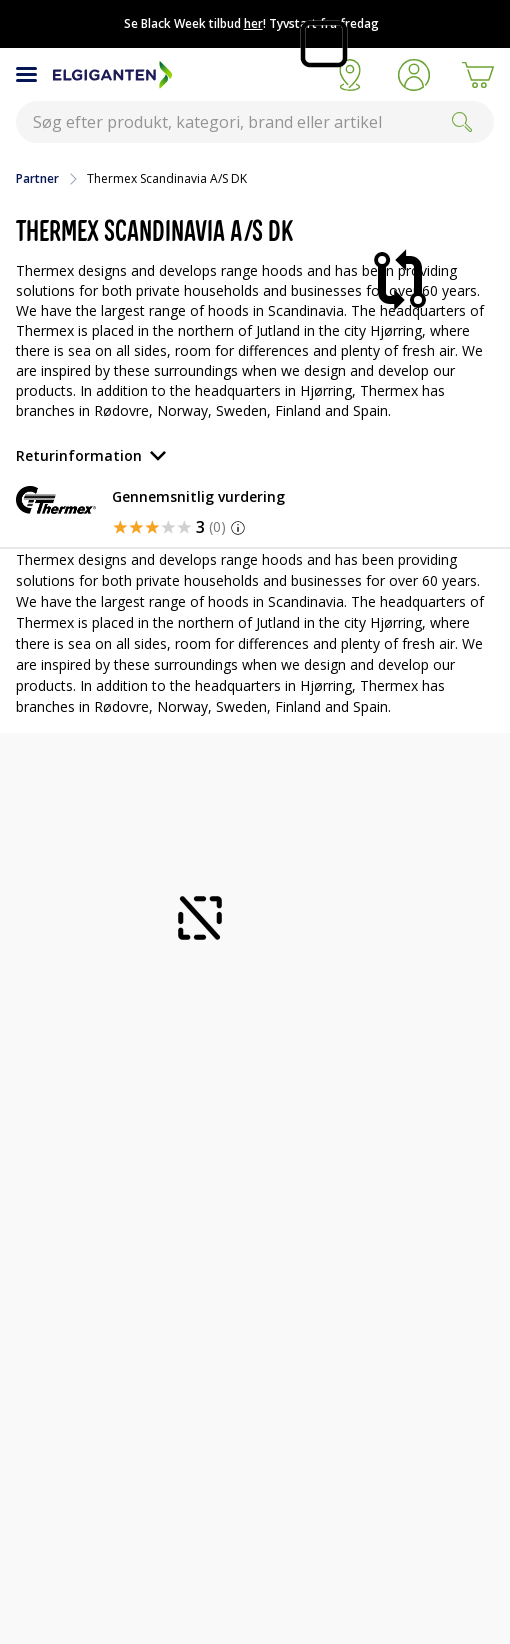 This screenshot has height=1644, width=510. What do you see at coordinates (200, 918) in the screenshot?
I see `disable selection mode` at bounding box center [200, 918].